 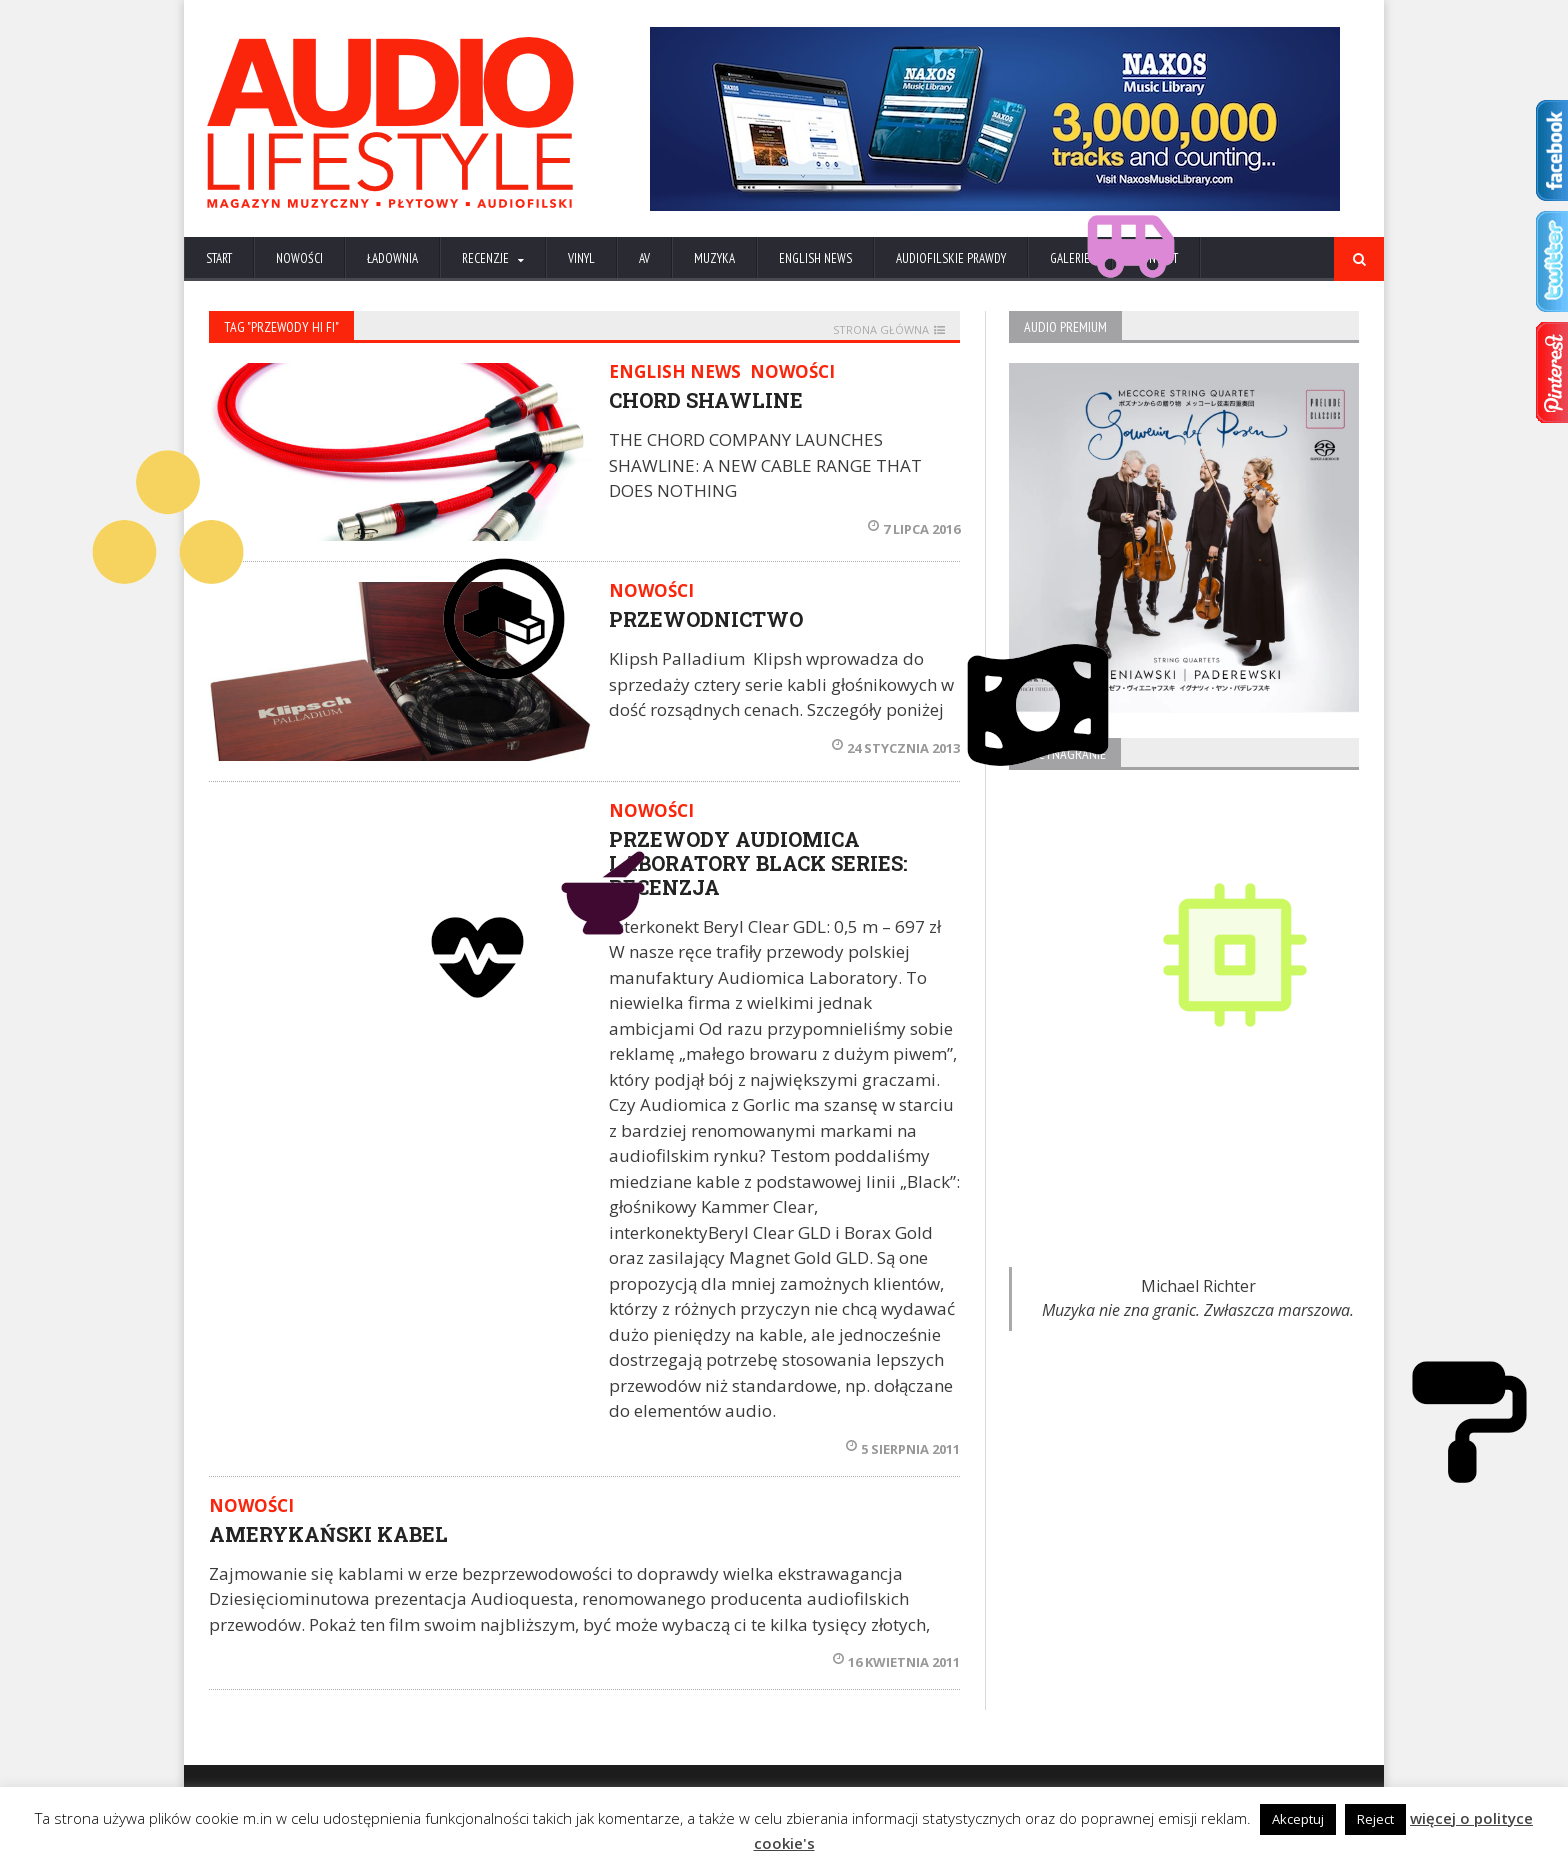 What do you see at coordinates (1038, 705) in the screenshot?
I see `view payment or billing information` at bounding box center [1038, 705].